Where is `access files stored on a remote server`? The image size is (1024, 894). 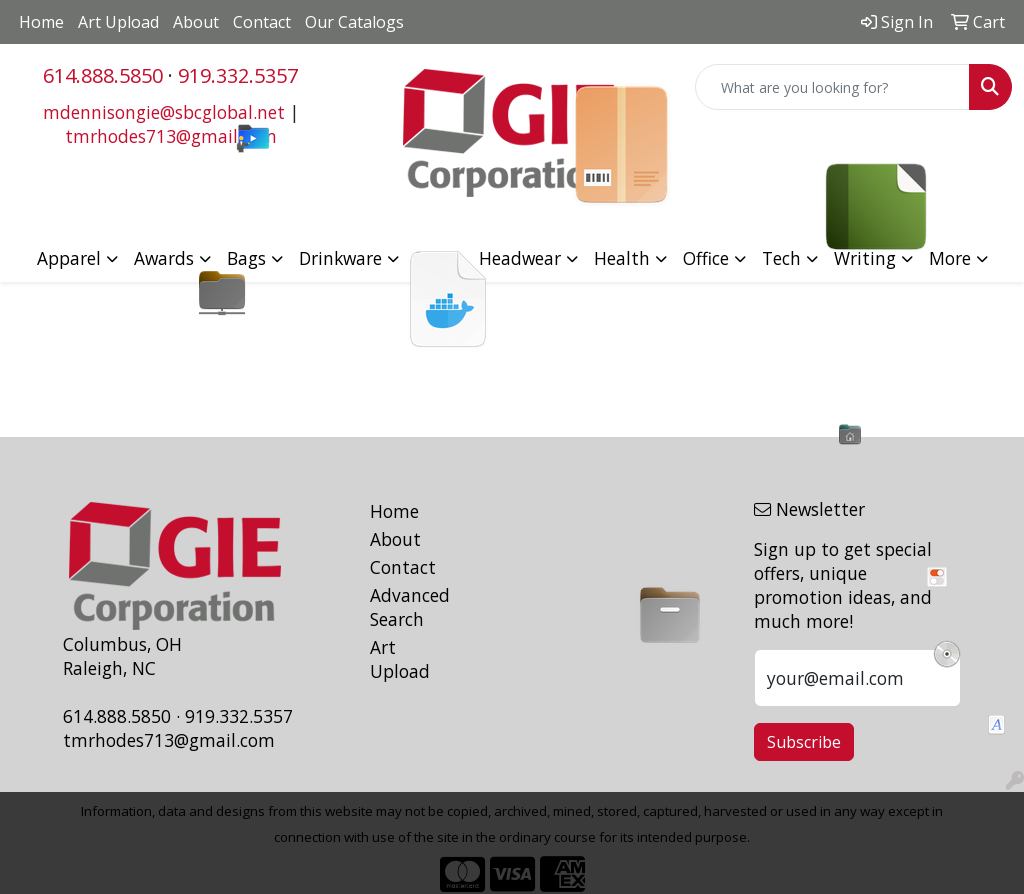 access files stored on a remote server is located at coordinates (222, 292).